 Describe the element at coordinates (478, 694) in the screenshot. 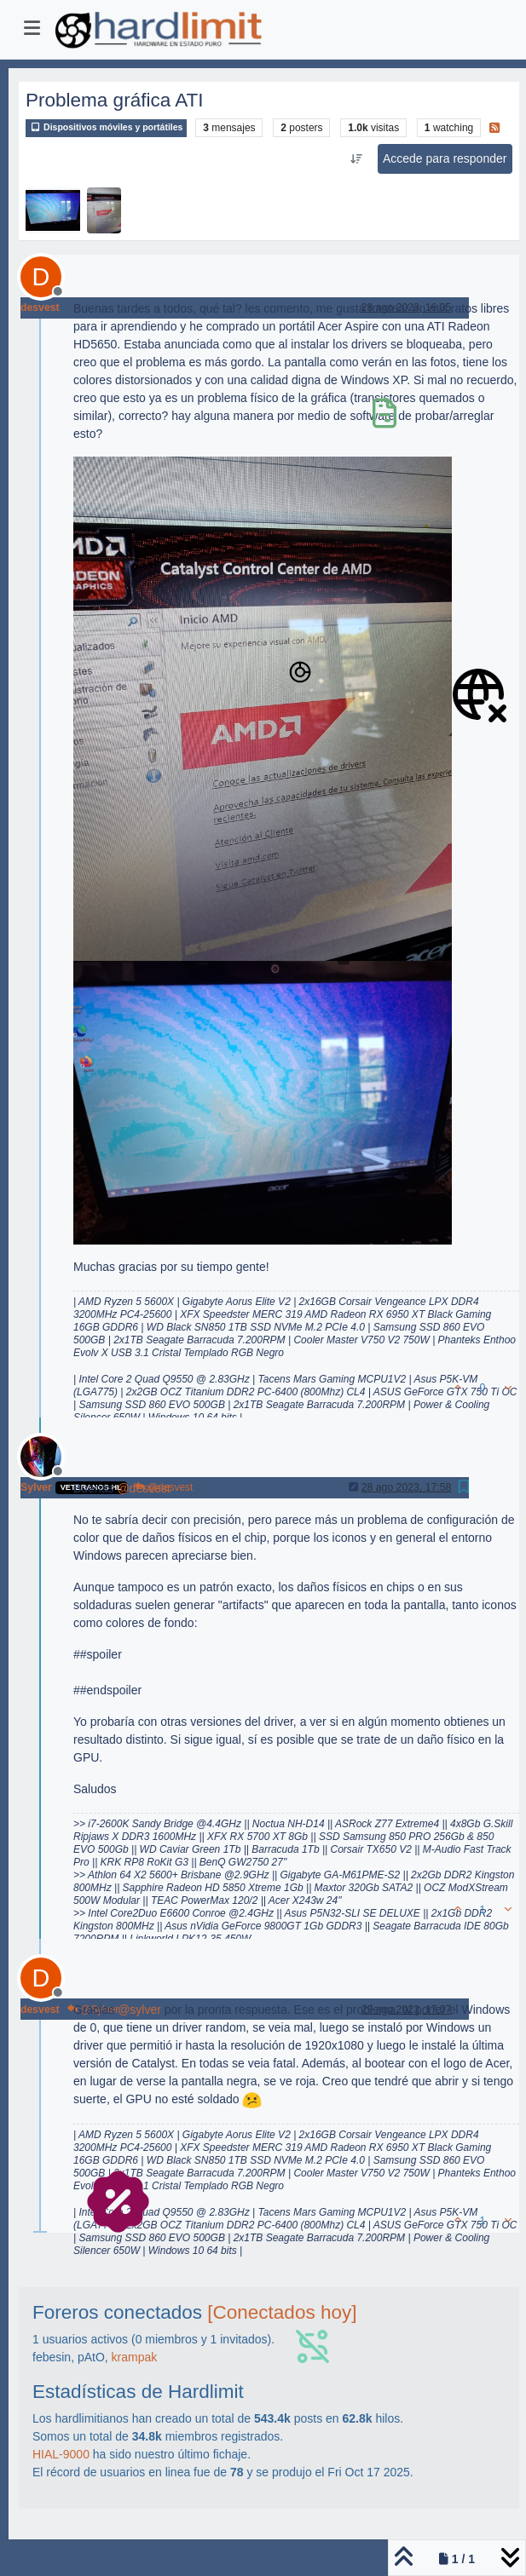

I see `indicates no internet connection` at that location.